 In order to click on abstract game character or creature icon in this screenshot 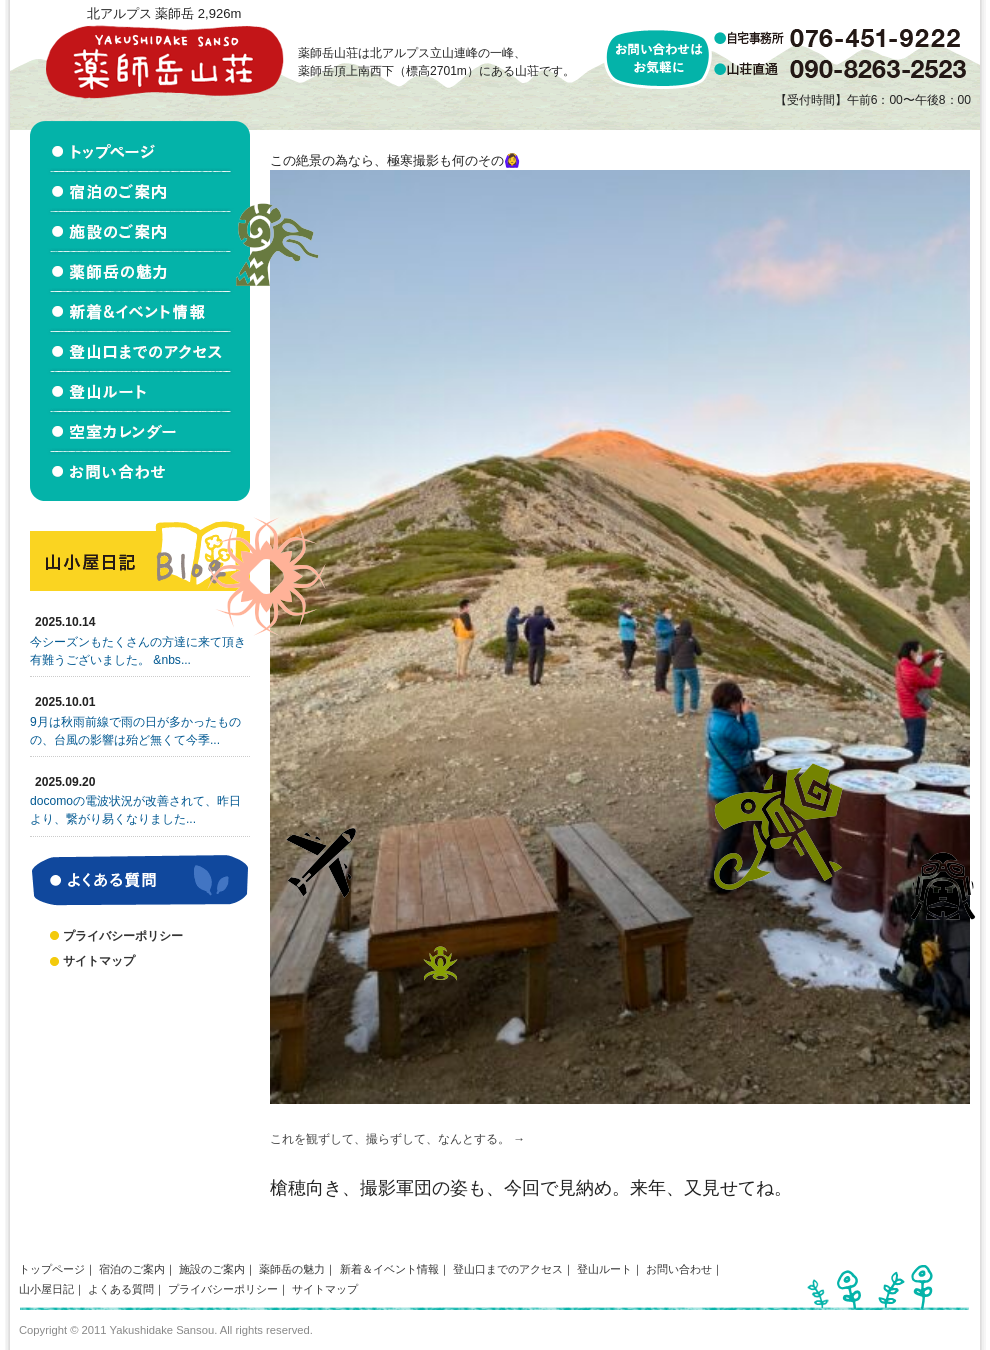, I will do `click(440, 963)`.